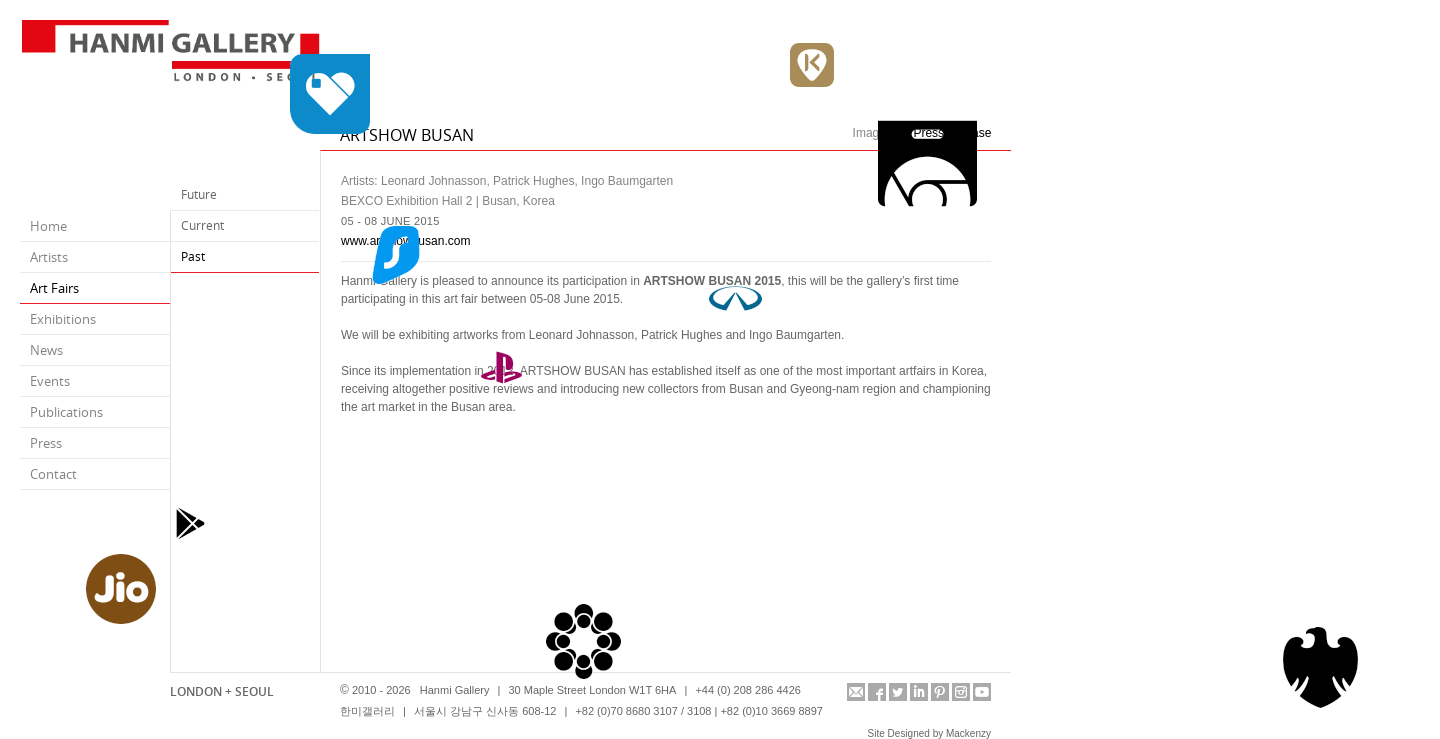  Describe the element at coordinates (583, 641) in the screenshot. I see `open source framework (OSF) logo` at that location.